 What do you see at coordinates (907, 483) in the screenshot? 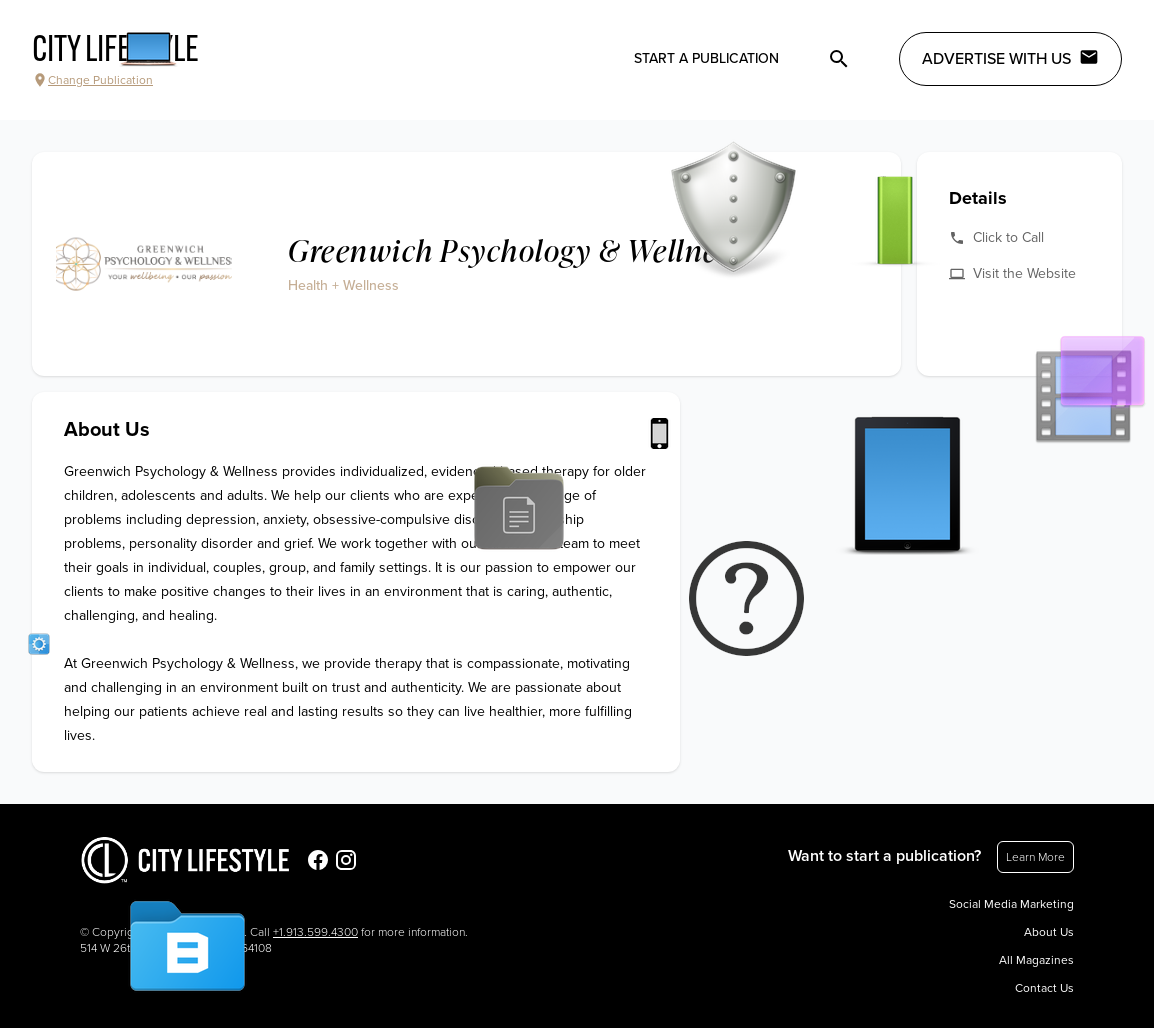
I see `iPad device connected to your system` at bounding box center [907, 483].